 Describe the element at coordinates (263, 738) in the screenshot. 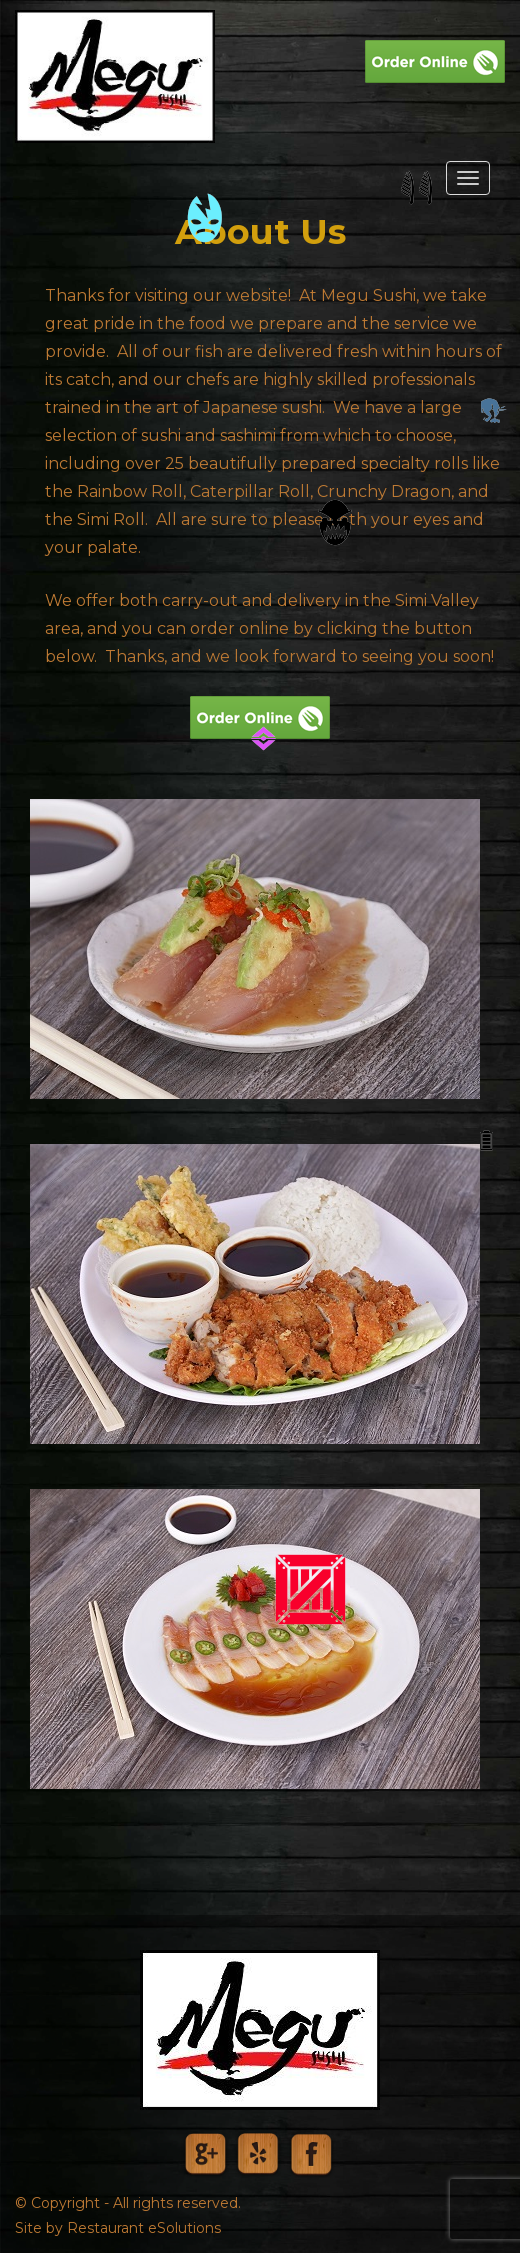

I see `place a virtual marker or waypoint in-game` at that location.